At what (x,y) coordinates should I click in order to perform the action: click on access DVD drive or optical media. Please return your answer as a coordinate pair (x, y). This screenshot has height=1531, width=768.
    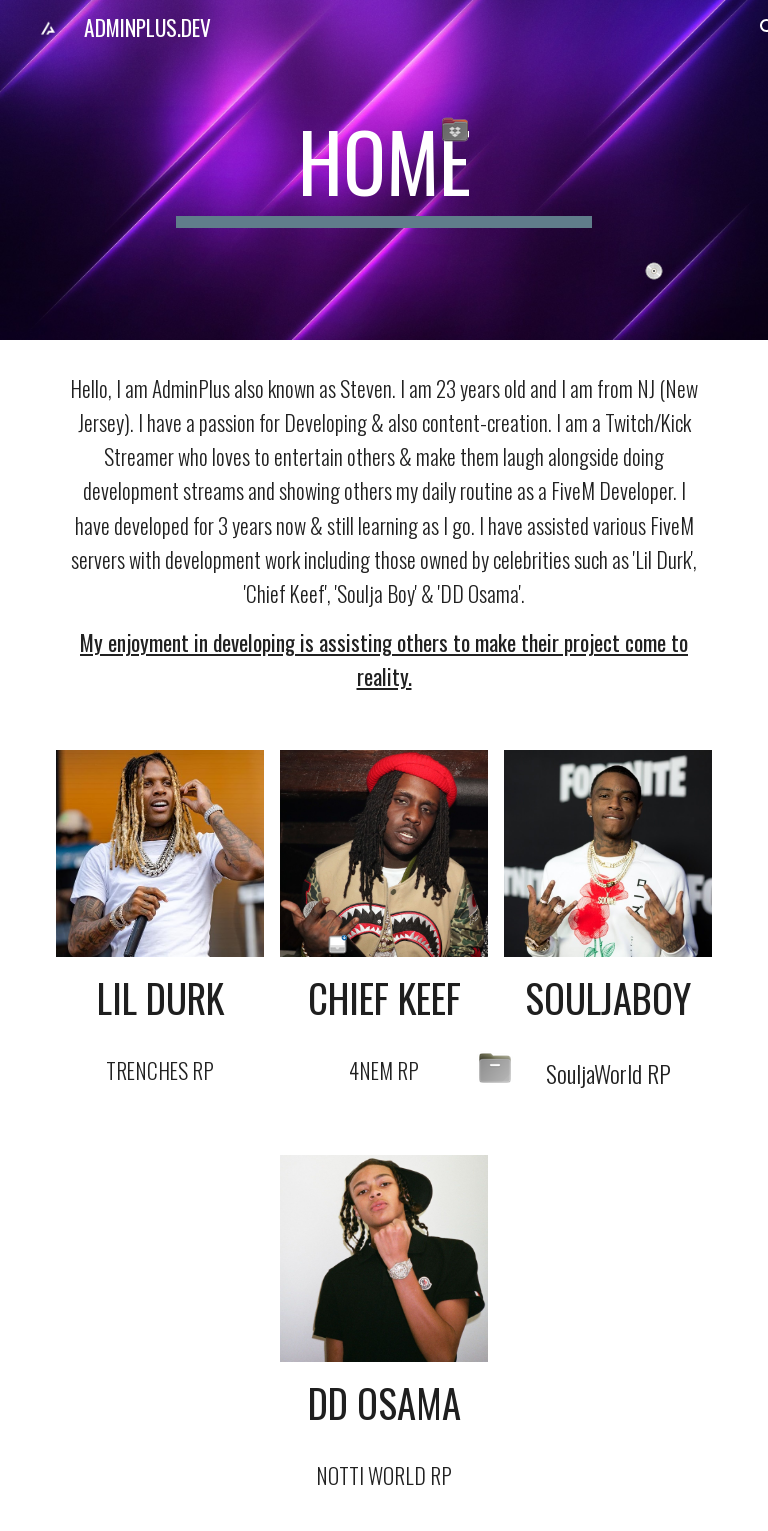
    Looking at the image, I should click on (654, 271).